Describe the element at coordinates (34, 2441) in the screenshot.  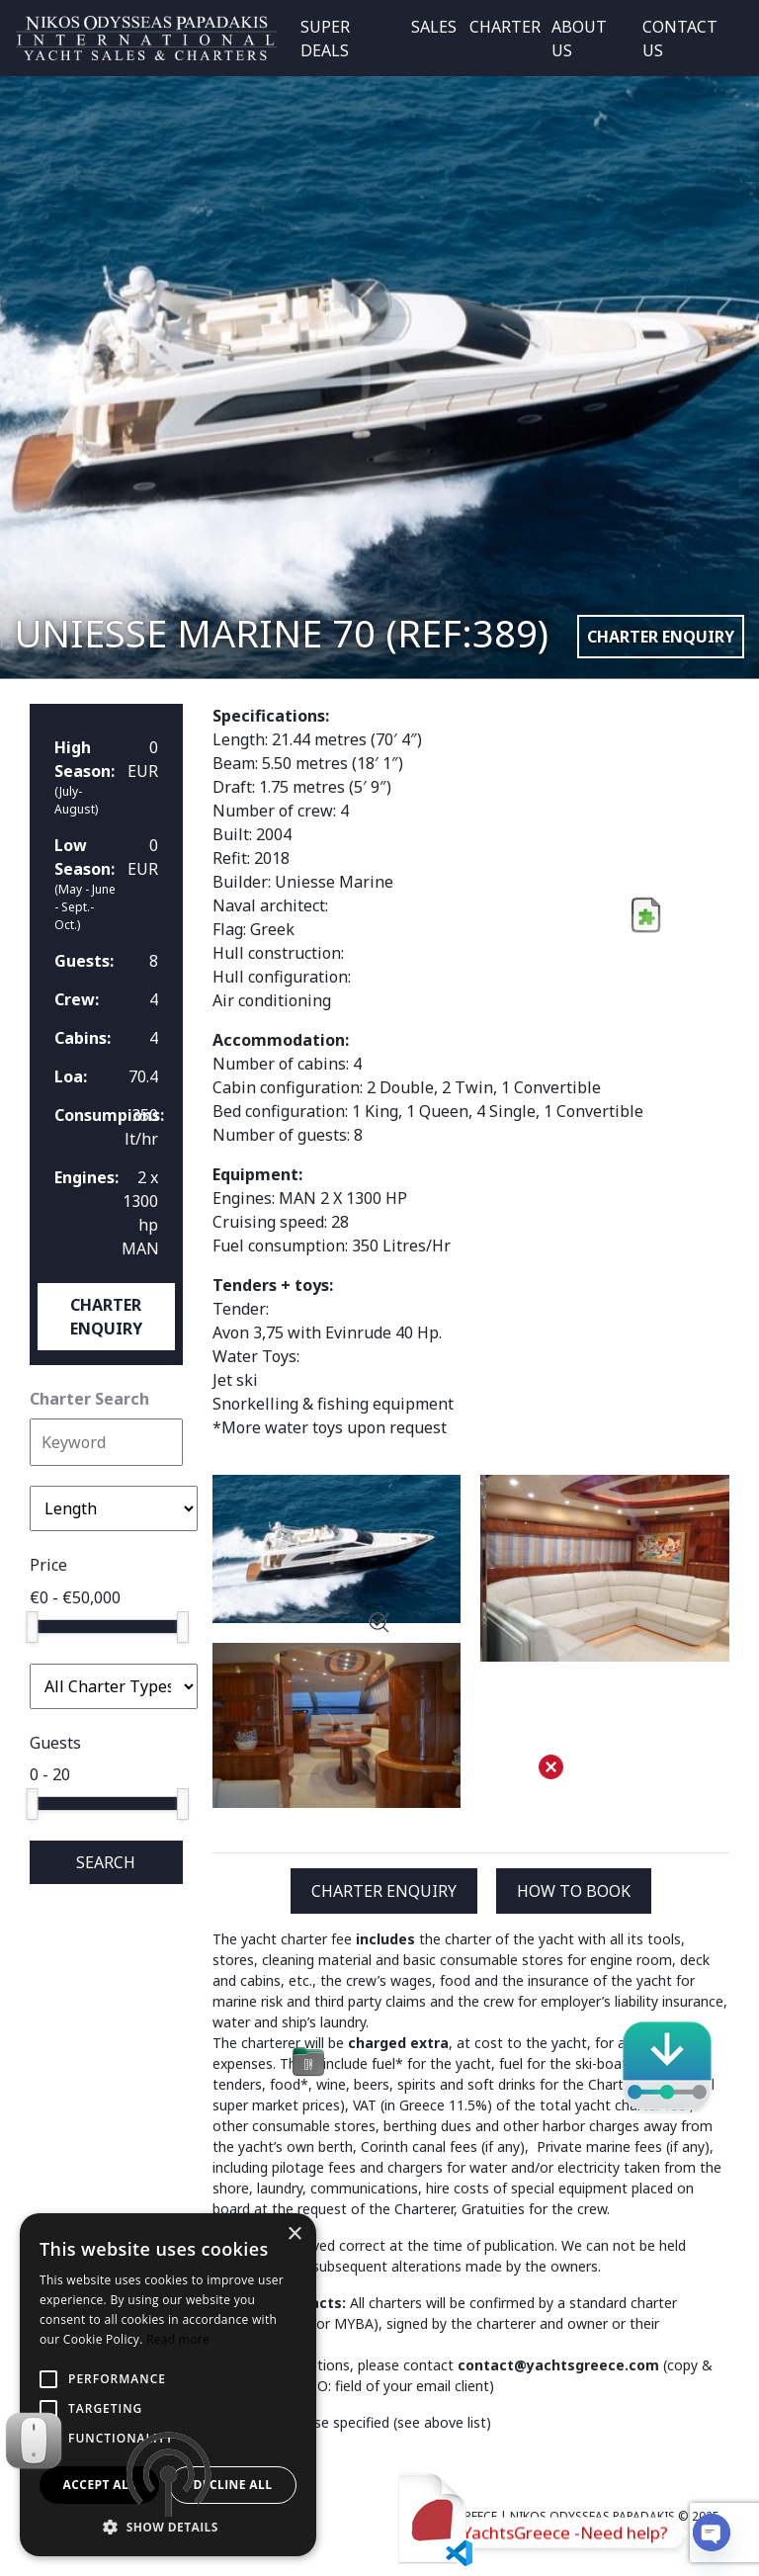
I see `configure mouse settings` at that location.